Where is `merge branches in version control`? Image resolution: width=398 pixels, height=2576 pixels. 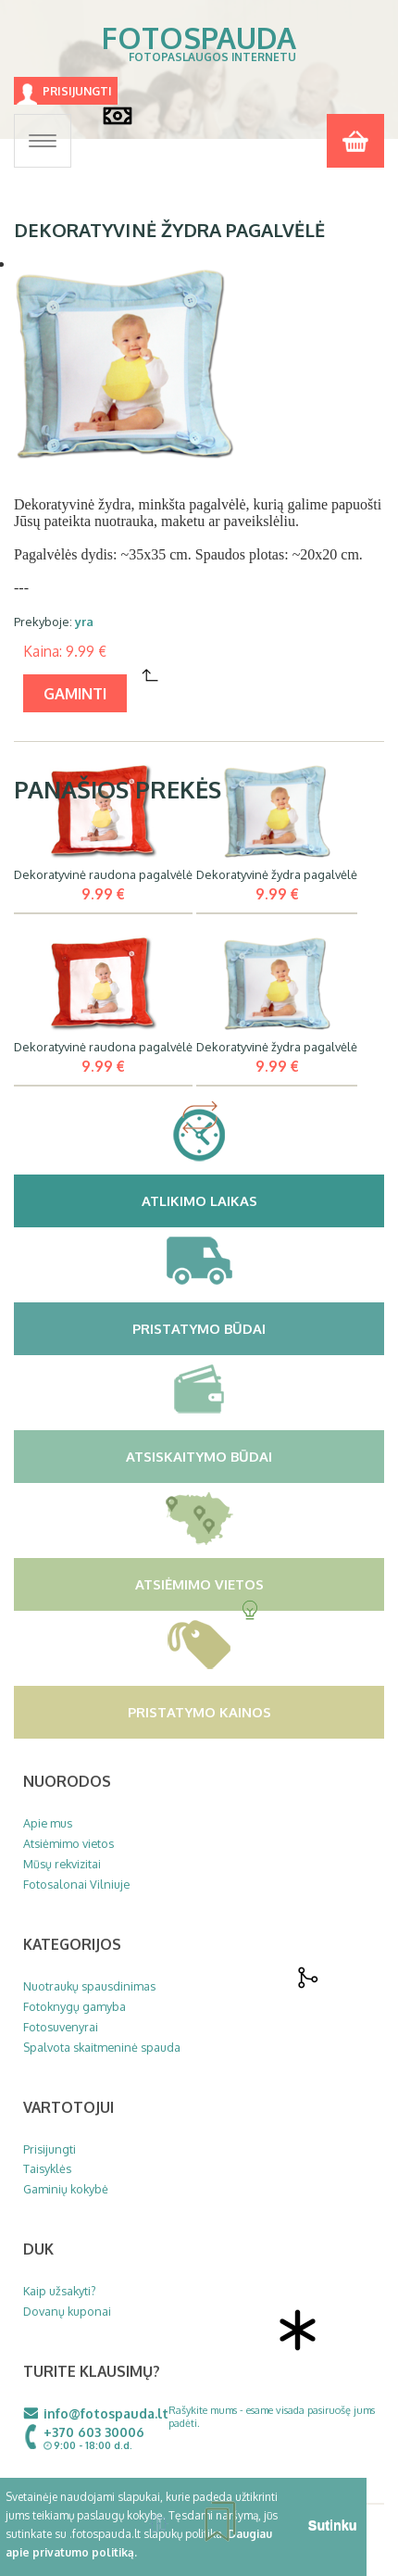
merge branches in version control is located at coordinates (306, 1978).